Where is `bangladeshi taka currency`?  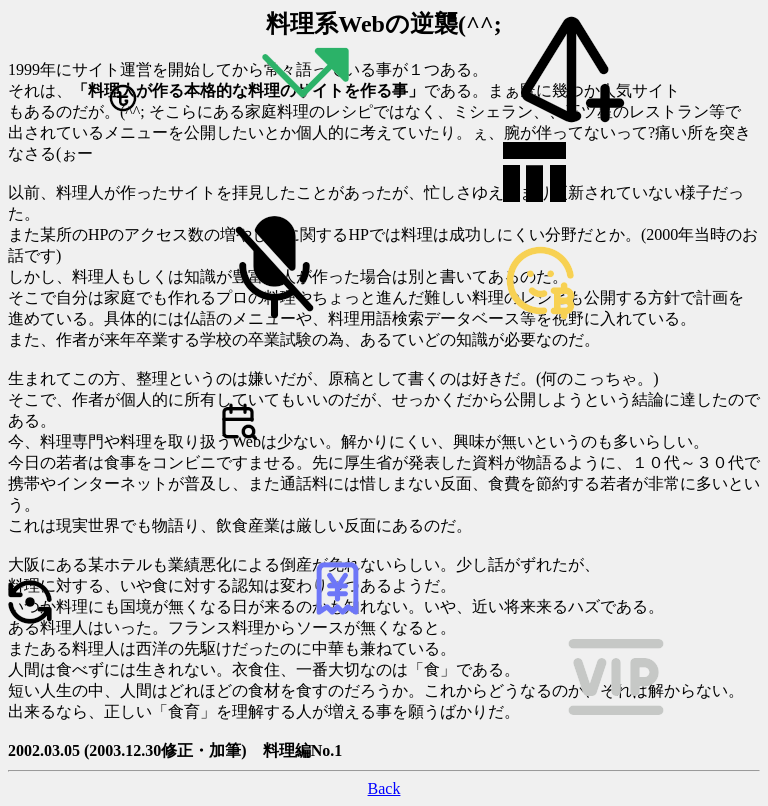 bangladeshi taka currency is located at coordinates (123, 98).